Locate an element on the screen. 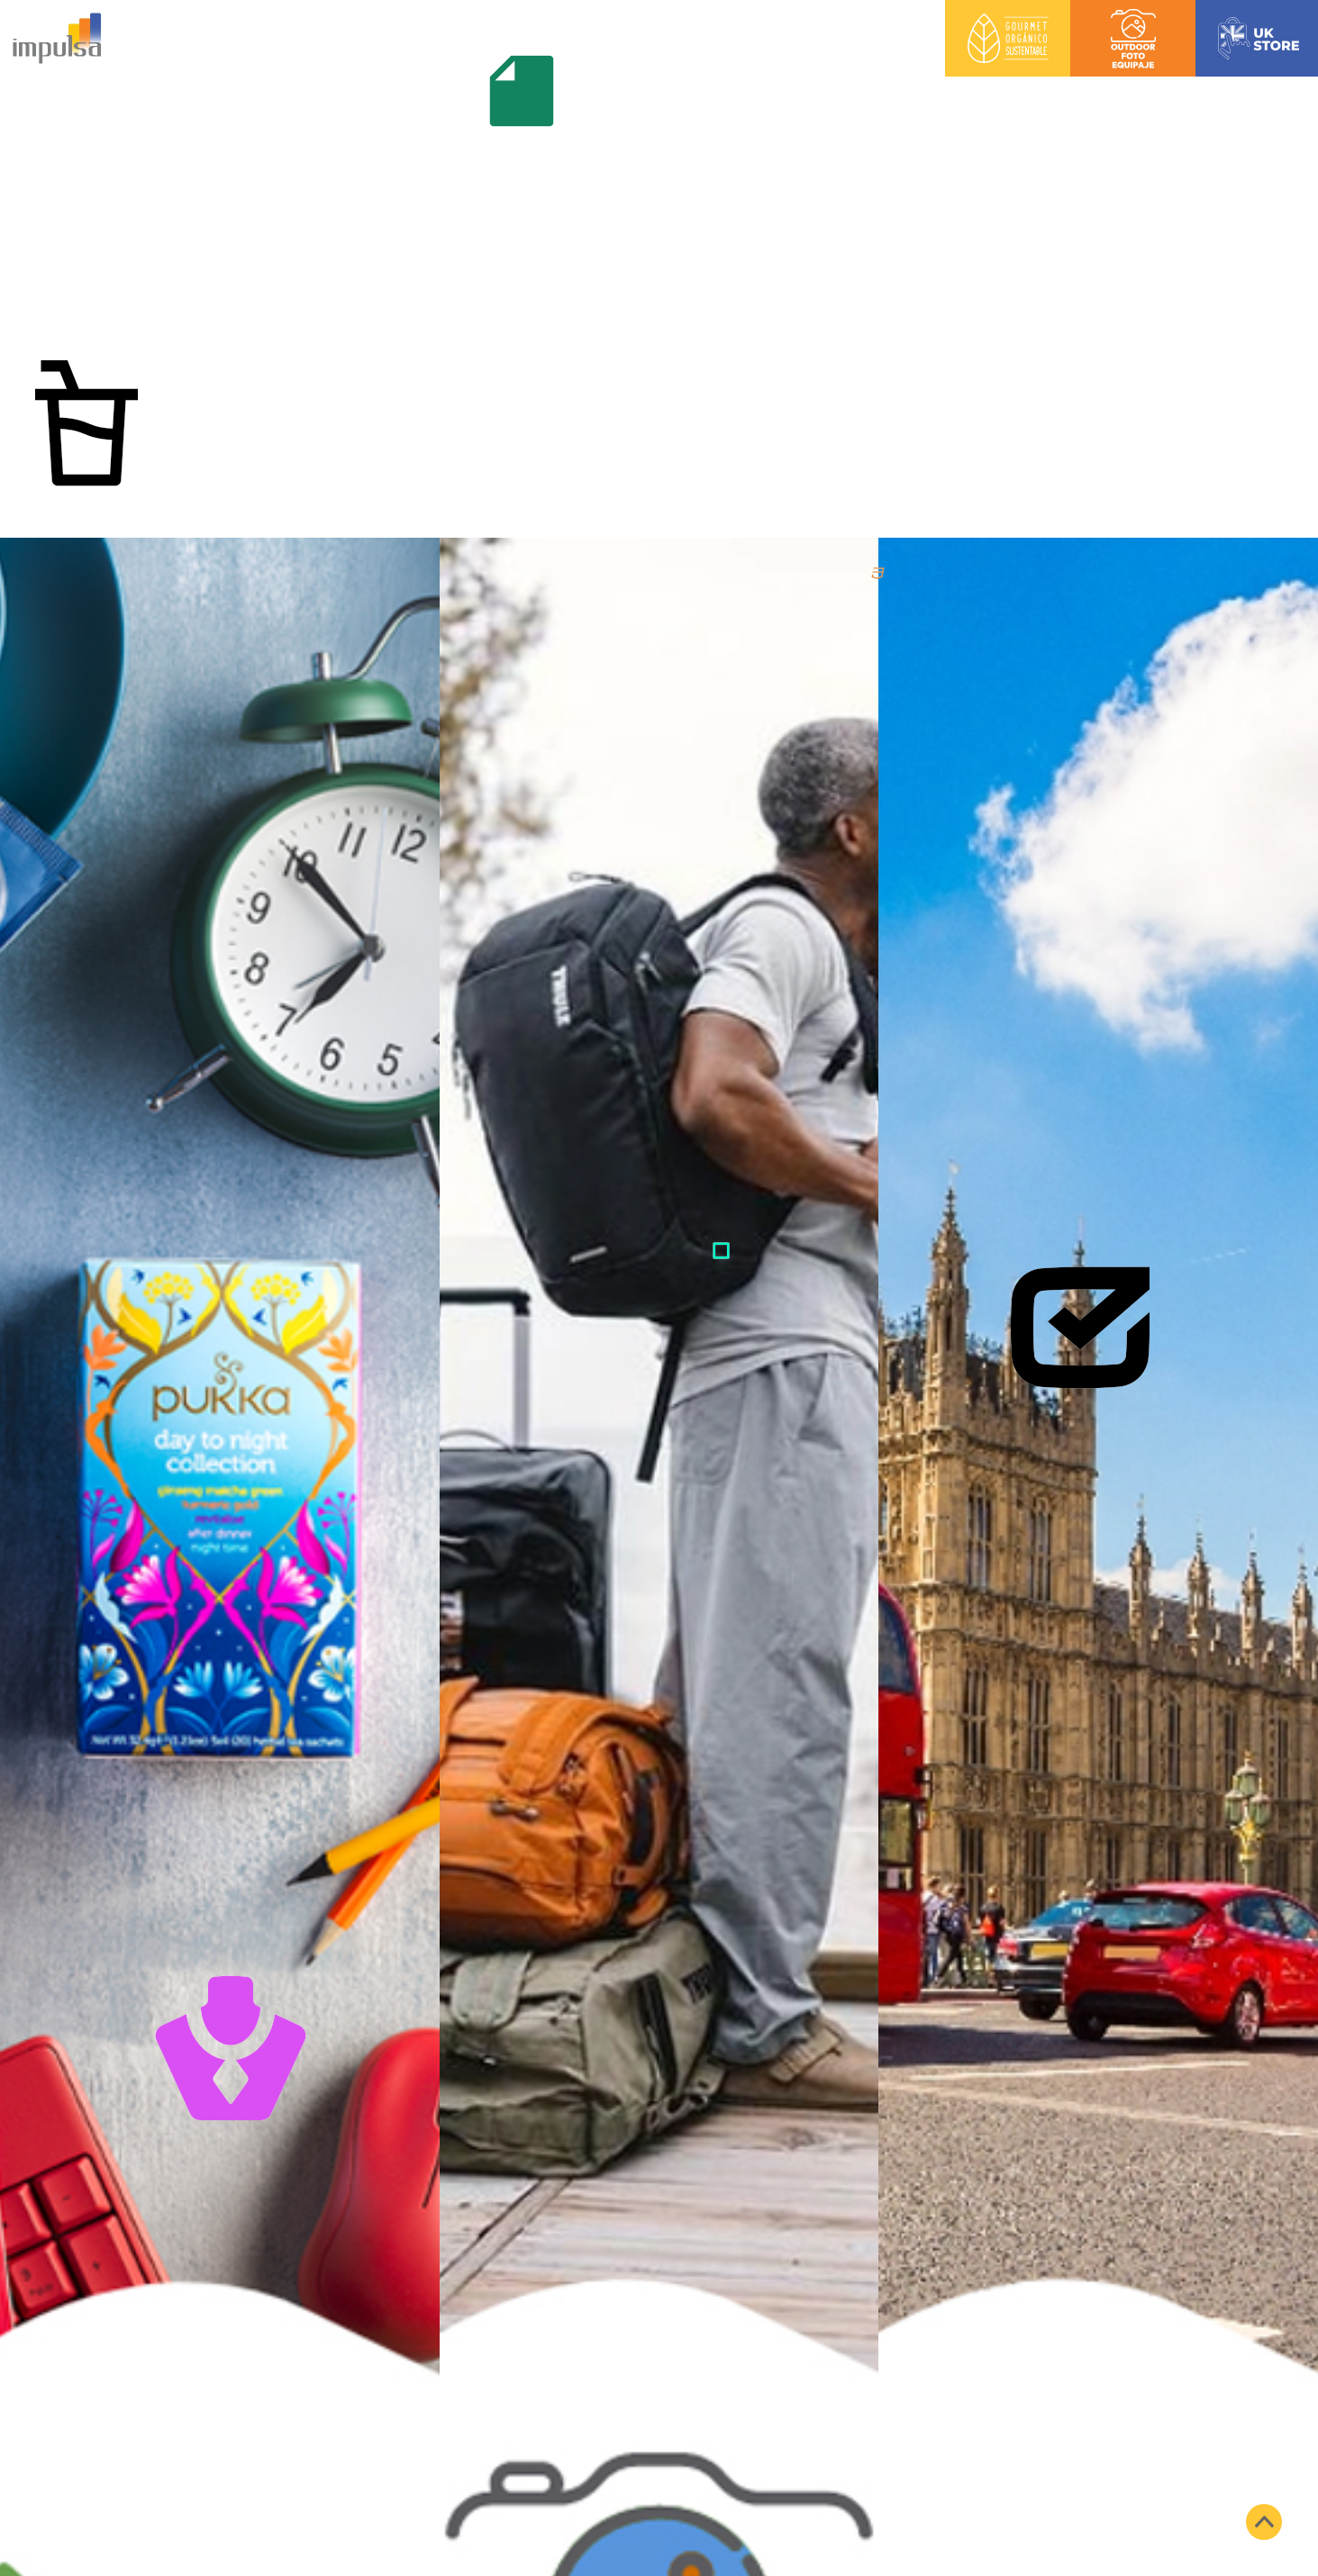 Image resolution: width=1318 pixels, height=2576 pixels. browse jewelry or accessories is located at coordinates (231, 2053).